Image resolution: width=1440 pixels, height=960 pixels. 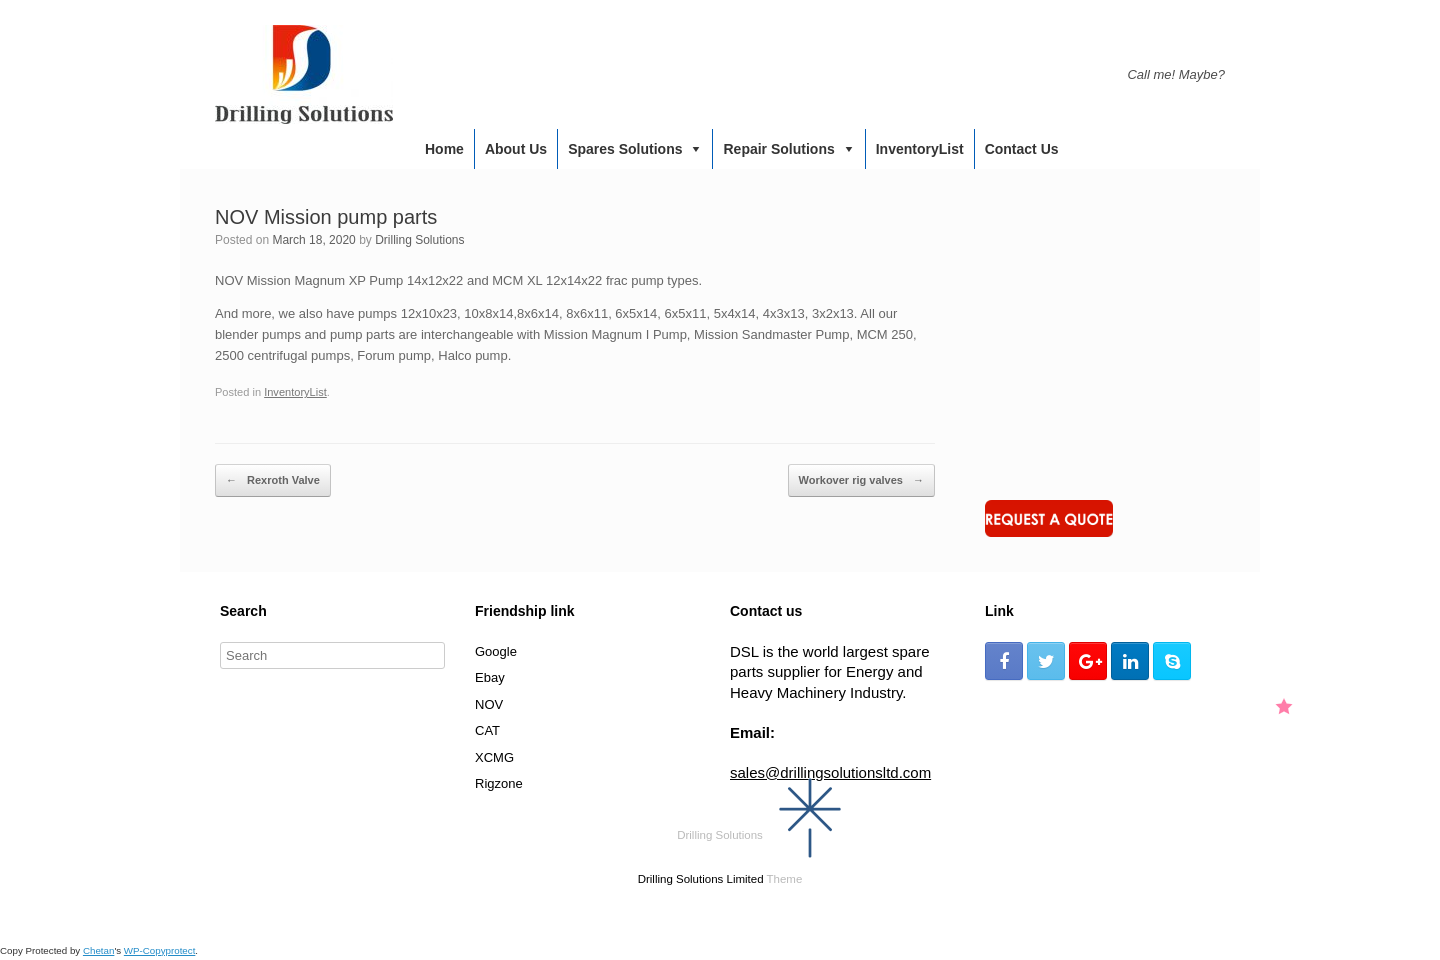 What do you see at coordinates (1284, 707) in the screenshot?
I see `add item to favorites` at bounding box center [1284, 707].